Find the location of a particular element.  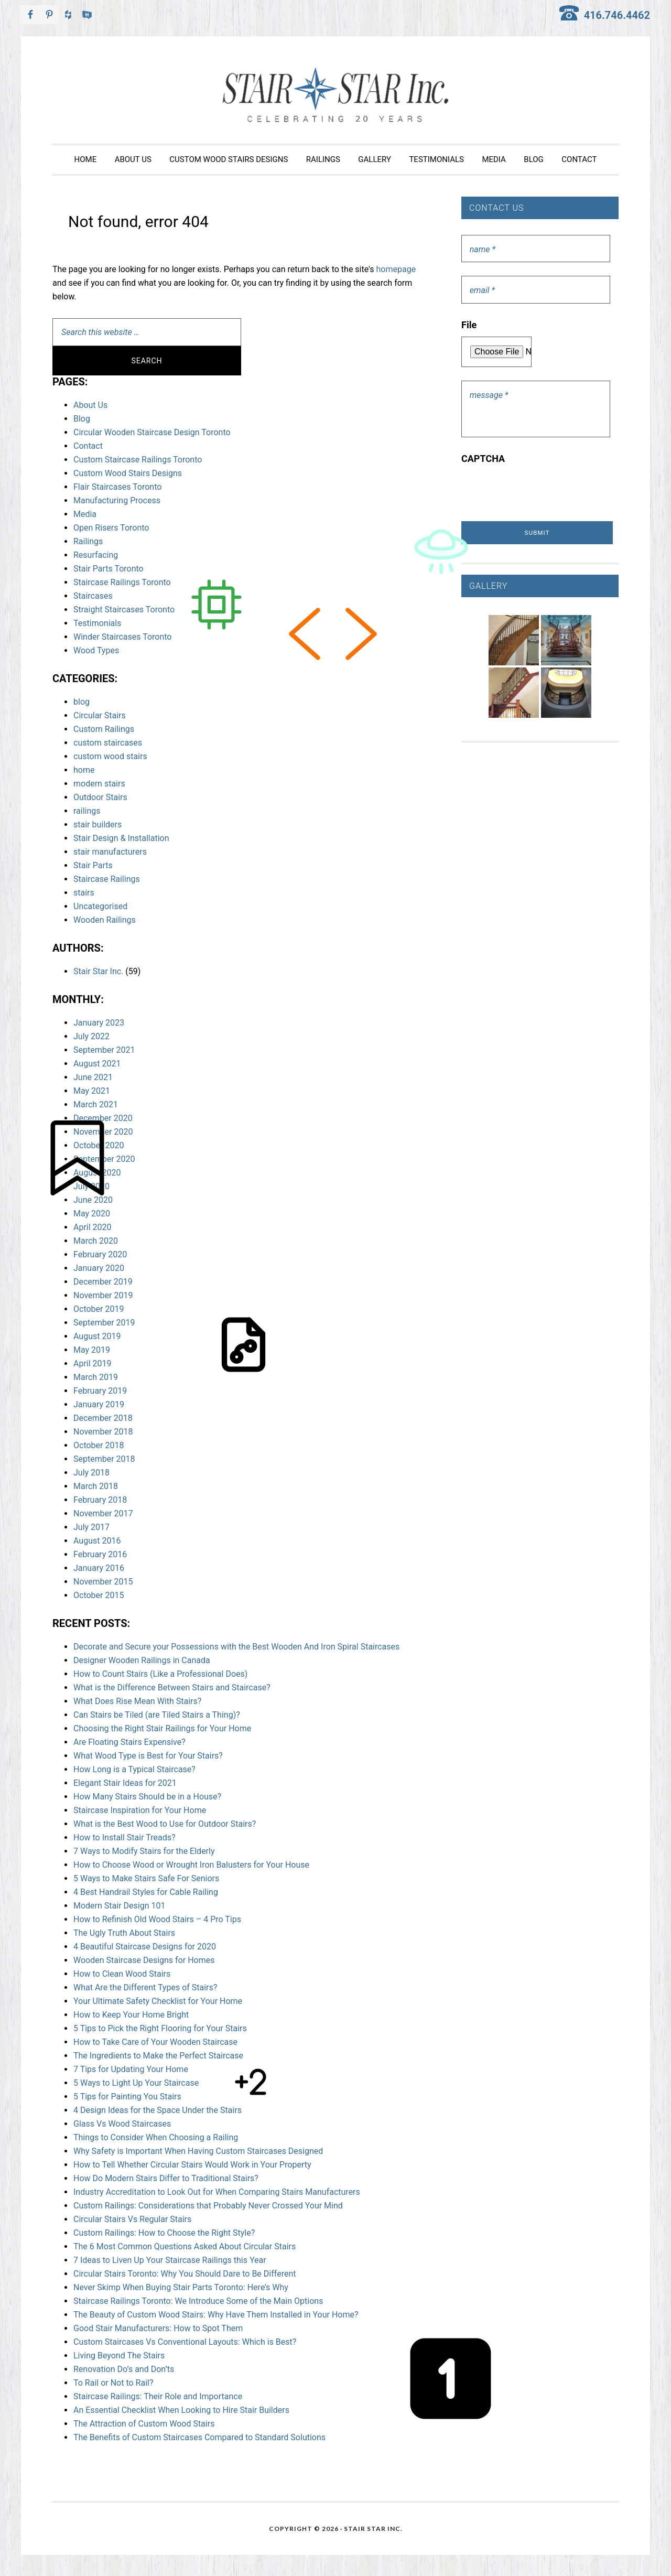

indicates step one in a numbered sequence is located at coordinates (450, 2378).